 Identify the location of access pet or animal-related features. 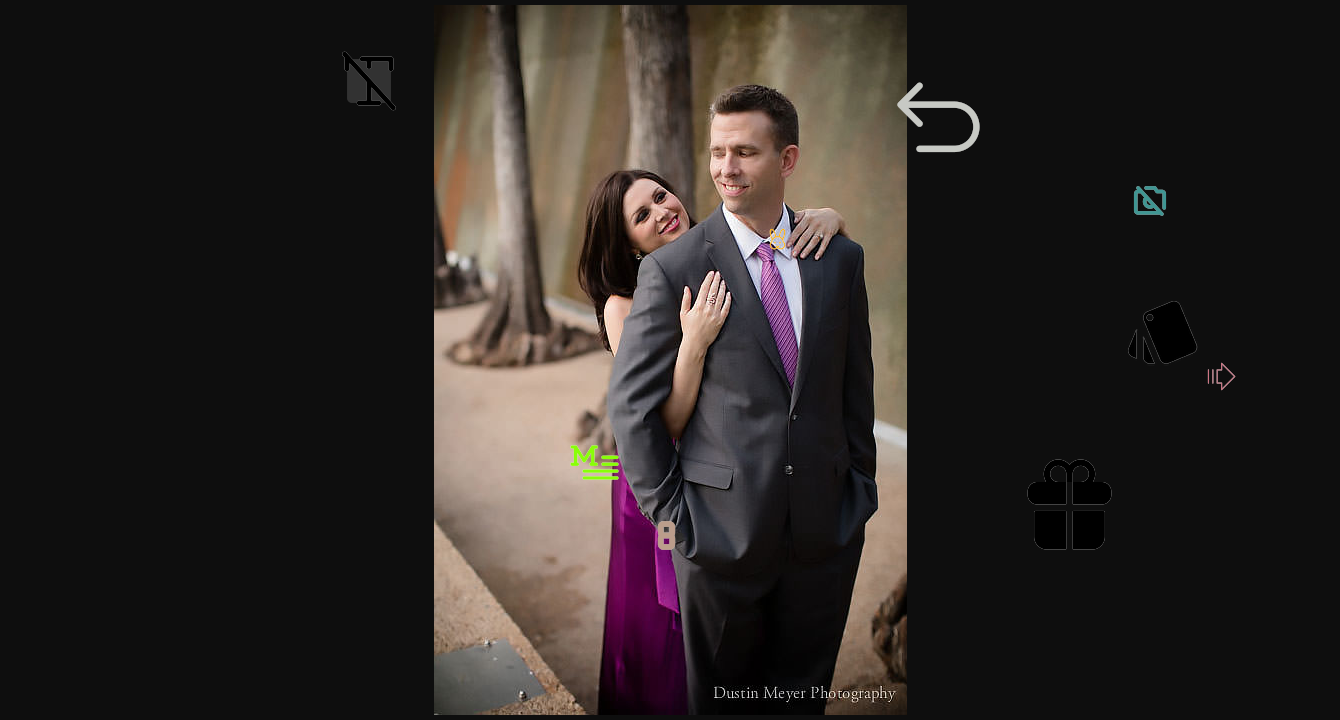
(777, 239).